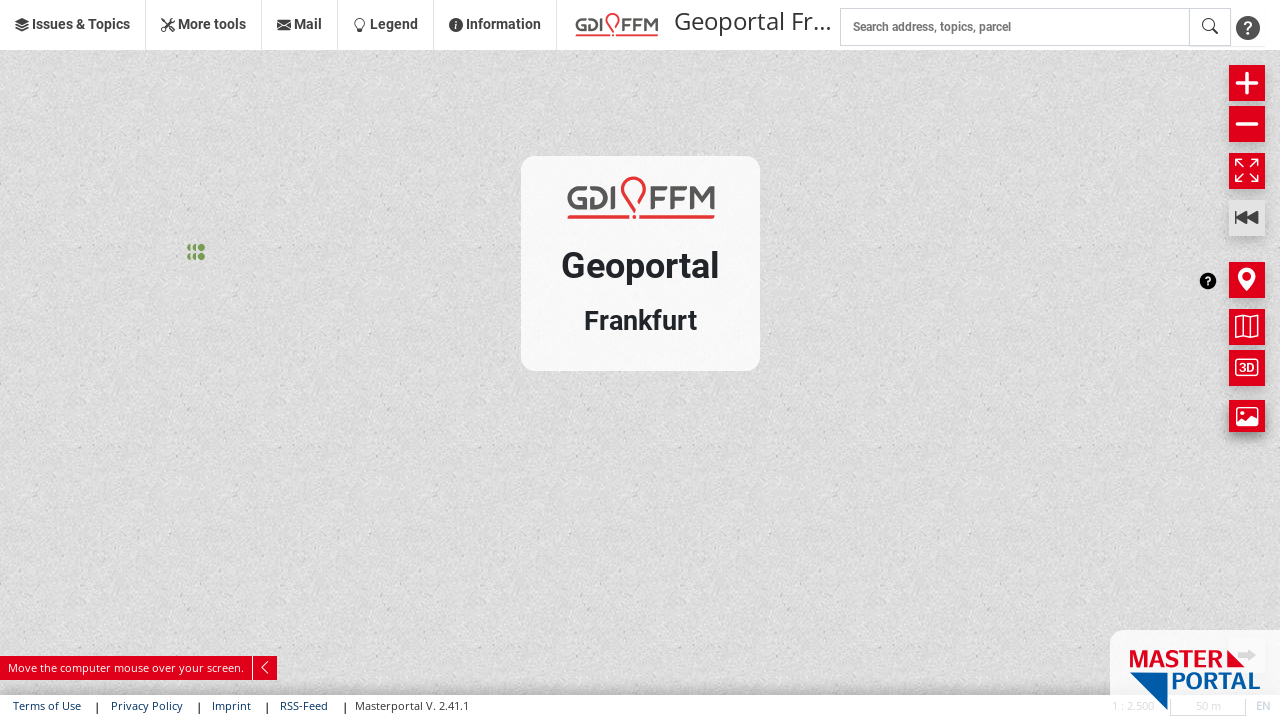 Image resolution: width=1280 pixels, height=720 pixels. I want to click on access help or support, so click(1208, 281).